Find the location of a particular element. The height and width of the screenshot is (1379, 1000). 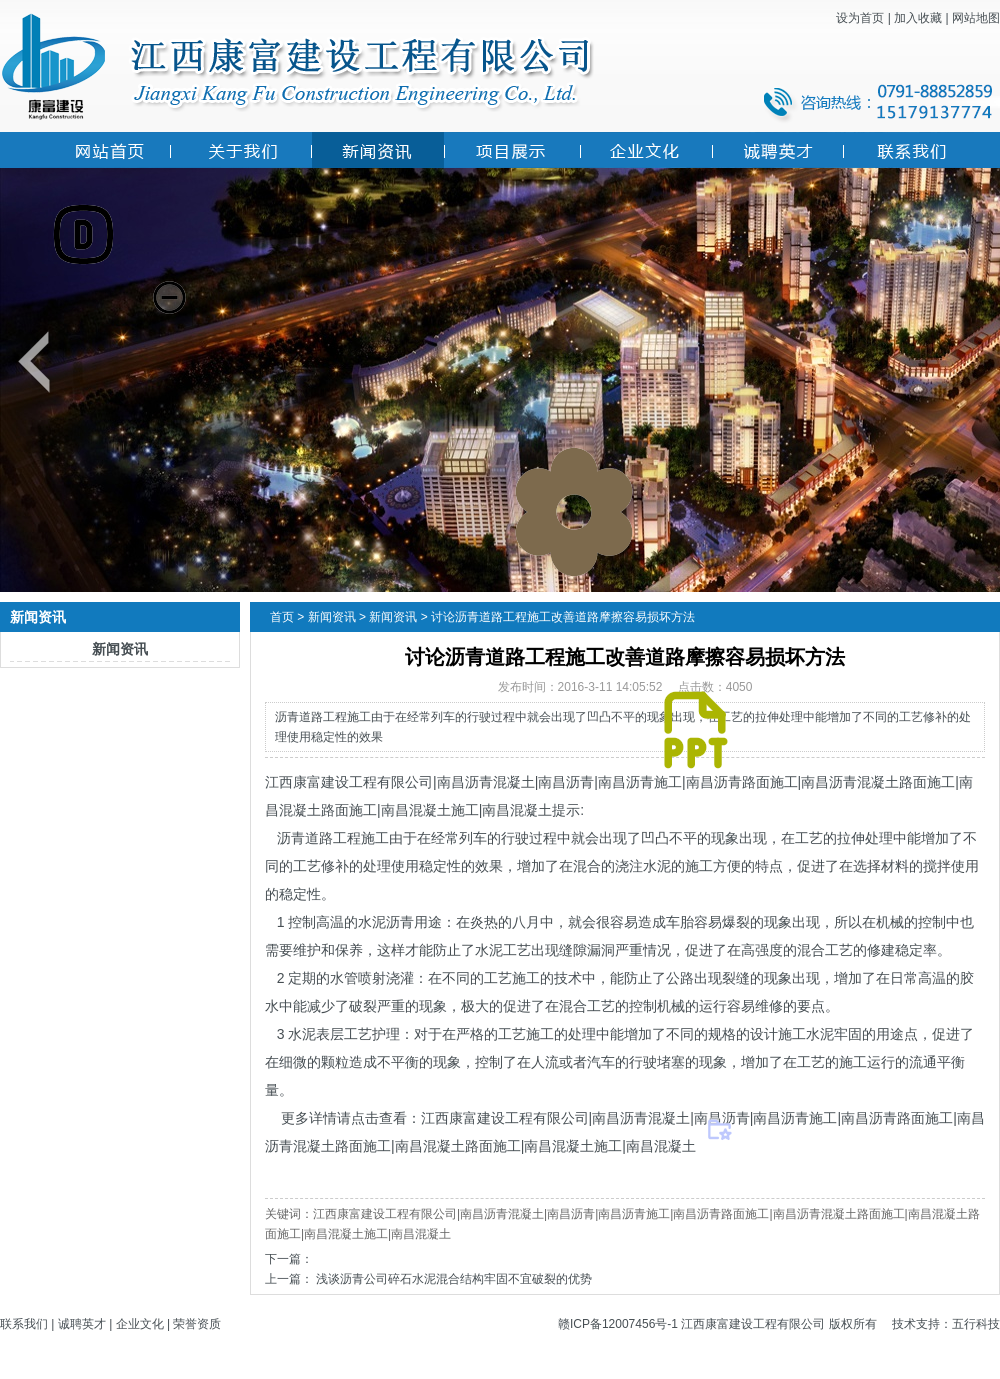

access garden or plant-related features is located at coordinates (574, 512).